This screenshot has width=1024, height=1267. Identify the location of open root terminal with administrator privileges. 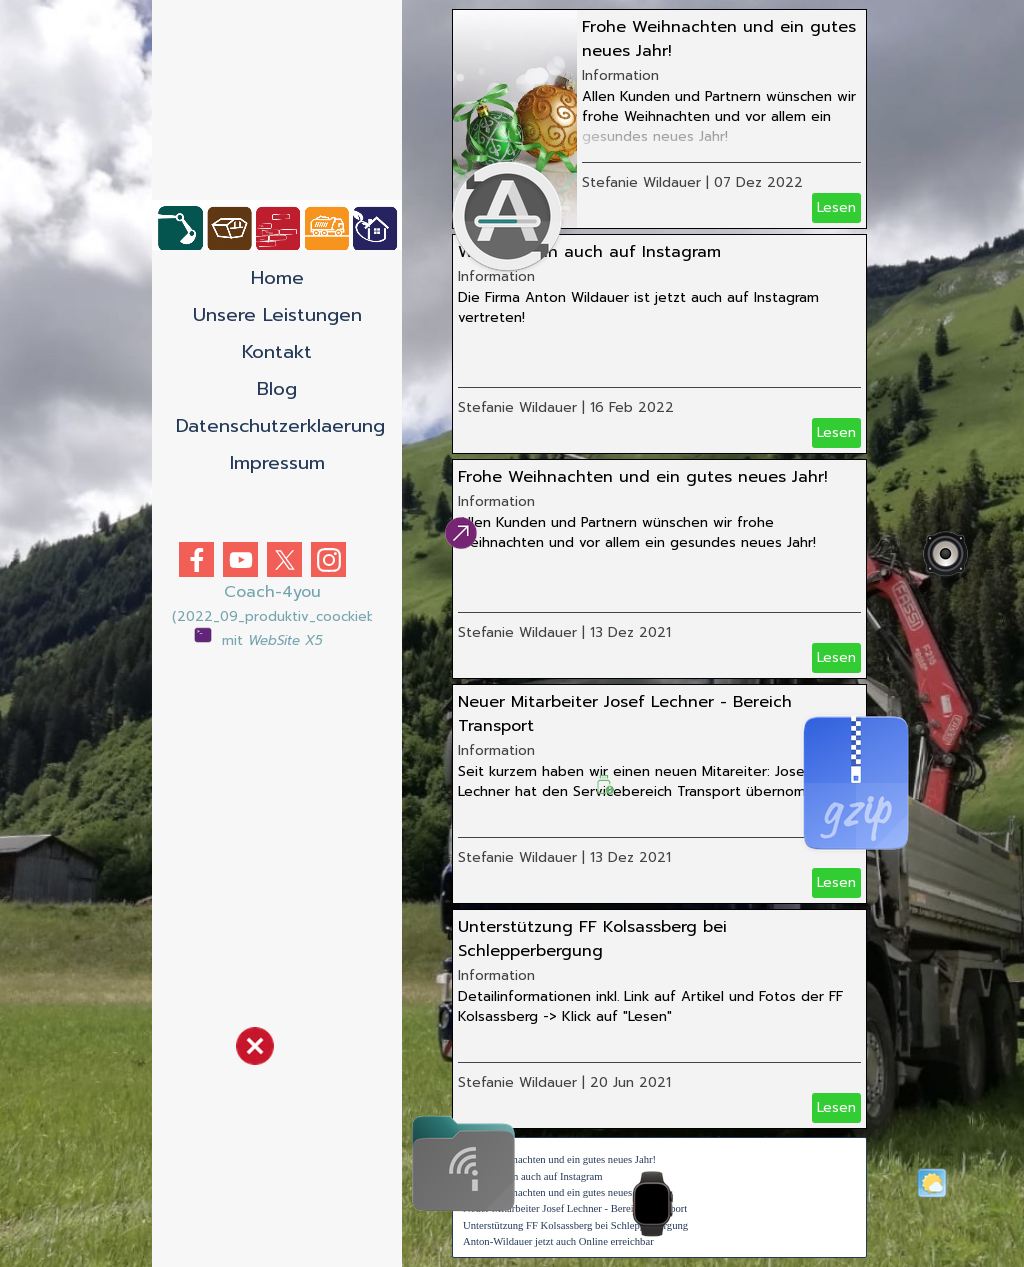
(203, 635).